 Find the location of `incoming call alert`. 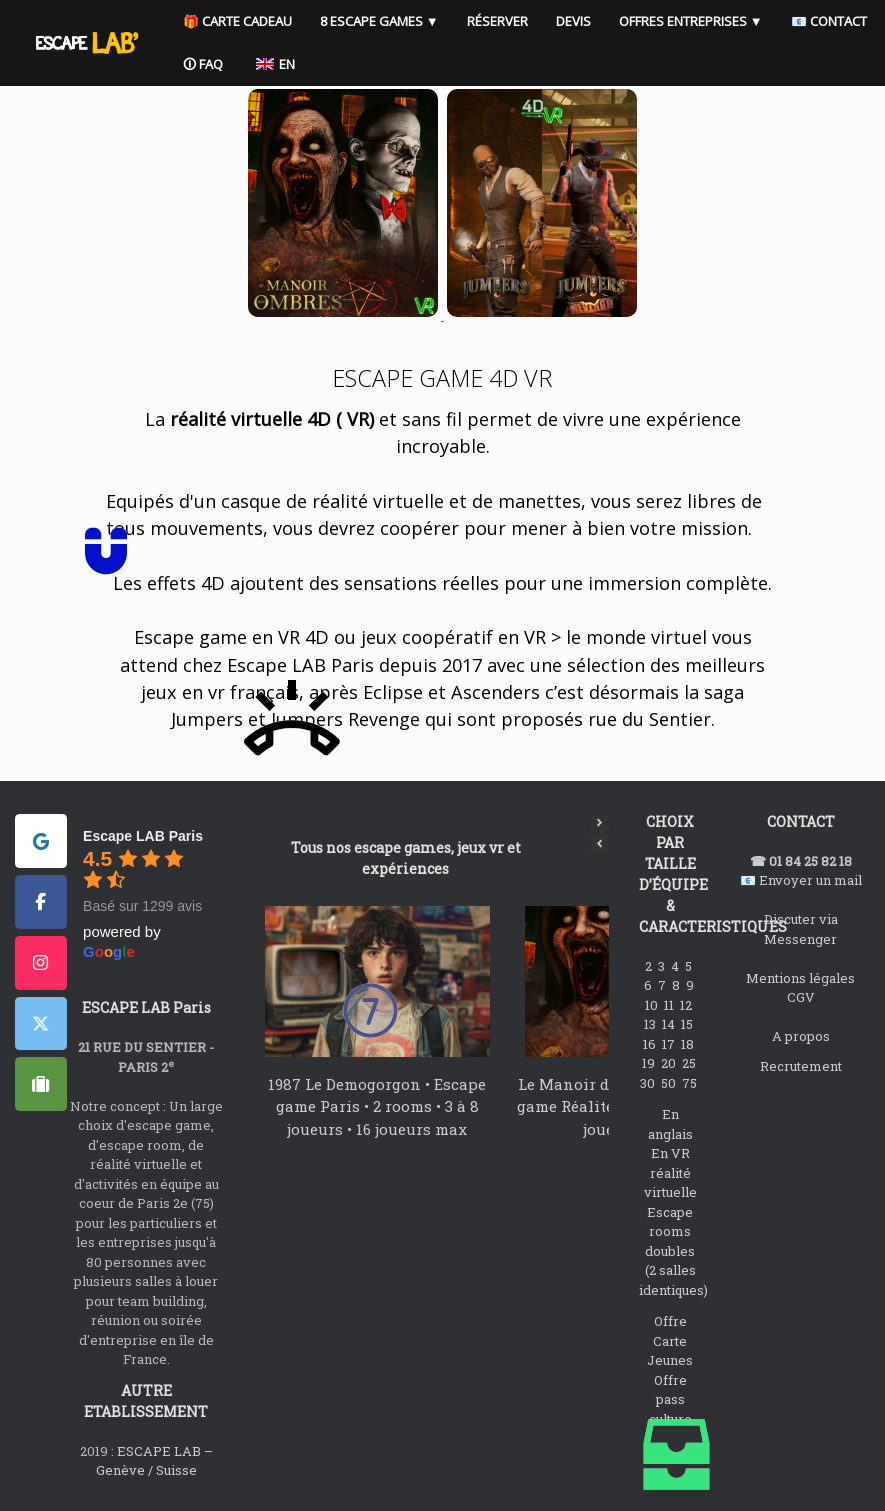

incoming call alert is located at coordinates (292, 720).